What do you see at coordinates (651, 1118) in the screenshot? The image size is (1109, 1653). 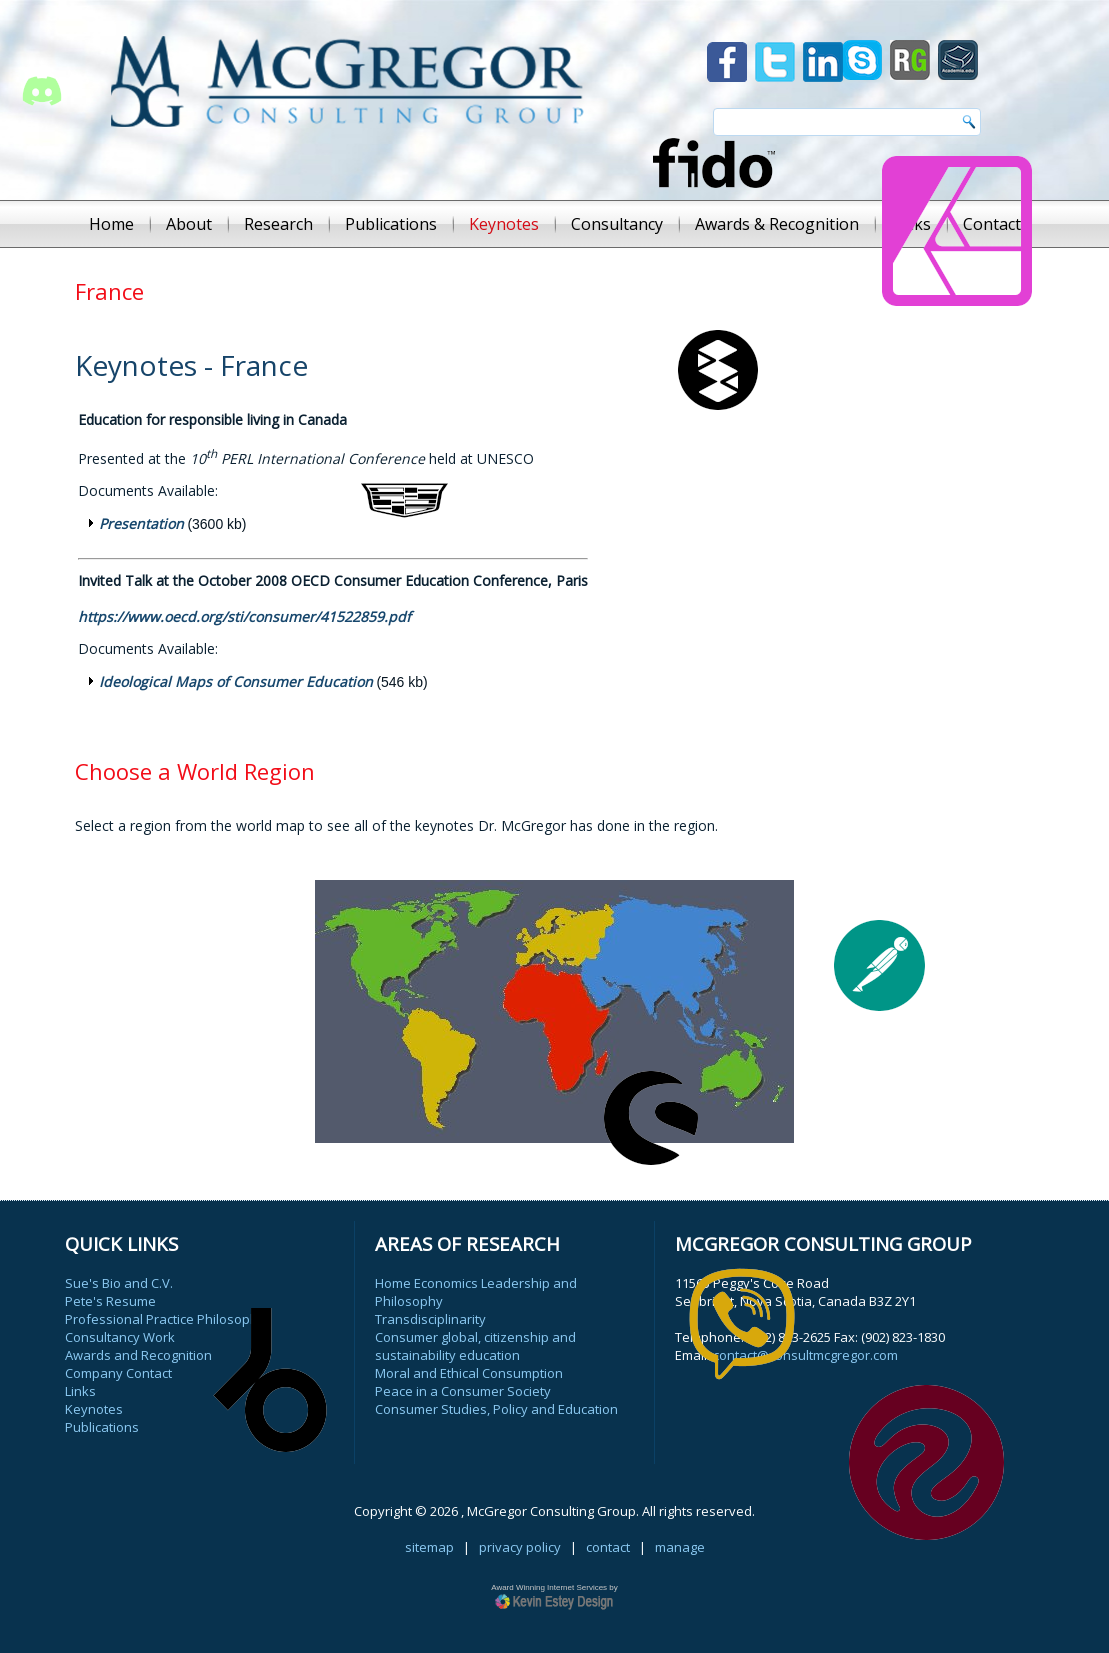 I see `Shopware e-commerce platform logo` at bounding box center [651, 1118].